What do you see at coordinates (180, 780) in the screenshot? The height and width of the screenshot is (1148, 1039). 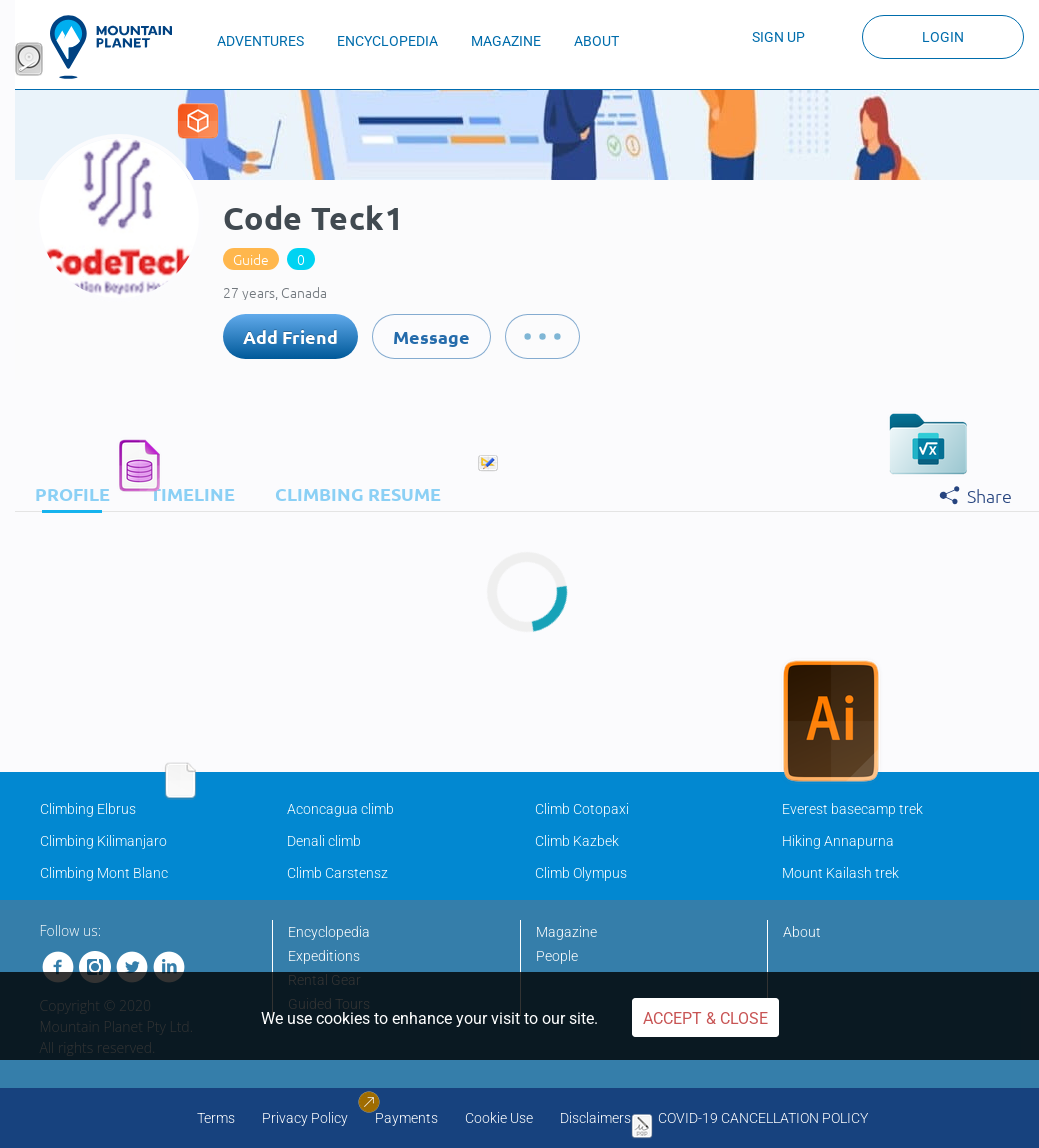 I see `indicates an empty or blank file` at bounding box center [180, 780].